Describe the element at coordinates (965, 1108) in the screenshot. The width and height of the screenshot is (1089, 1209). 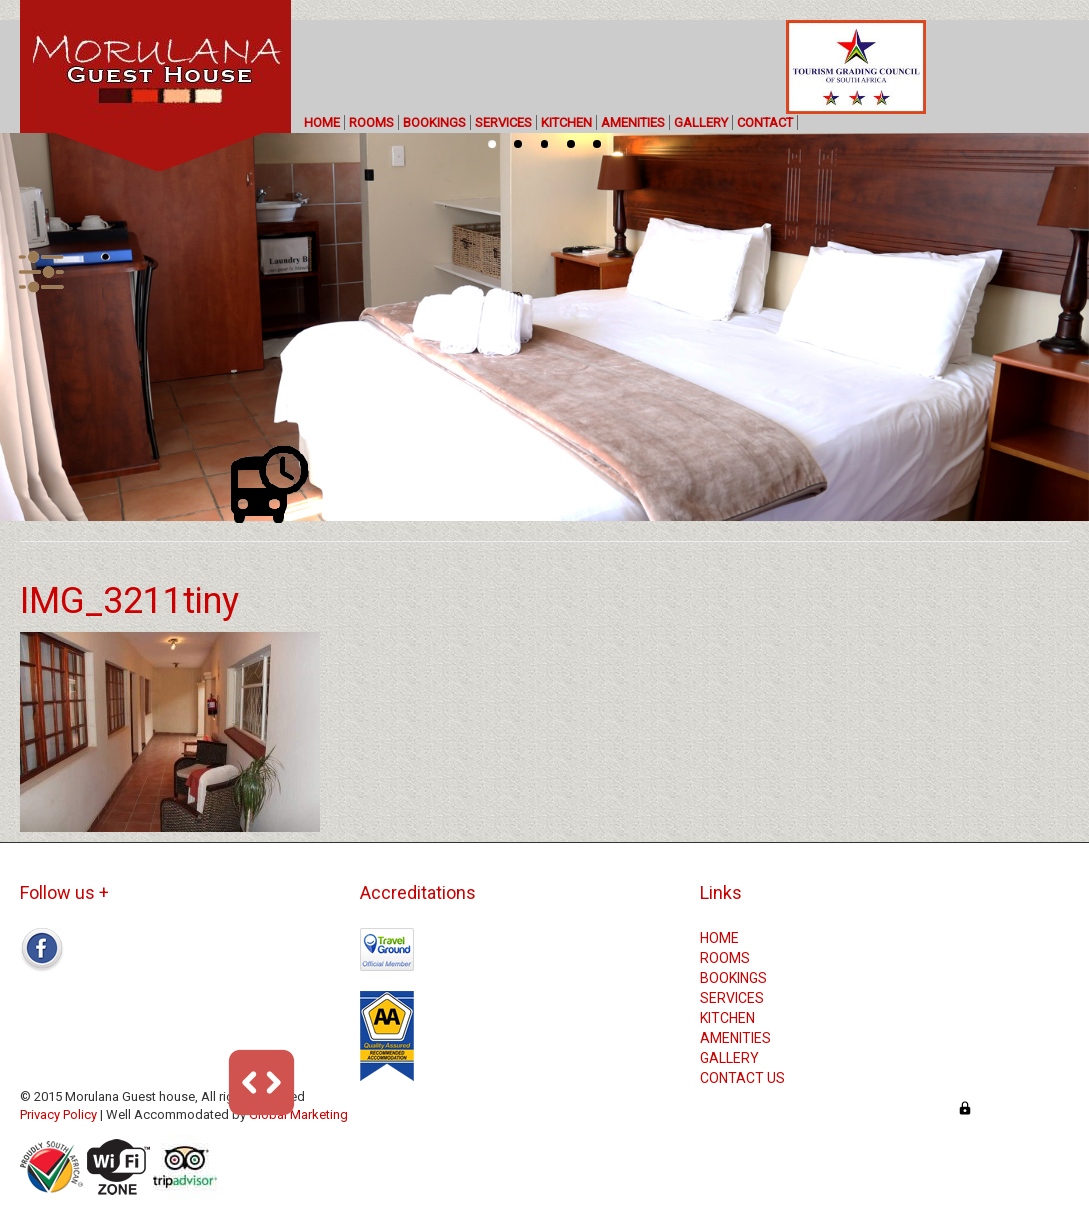
I see `indicates a locked or secured item` at that location.